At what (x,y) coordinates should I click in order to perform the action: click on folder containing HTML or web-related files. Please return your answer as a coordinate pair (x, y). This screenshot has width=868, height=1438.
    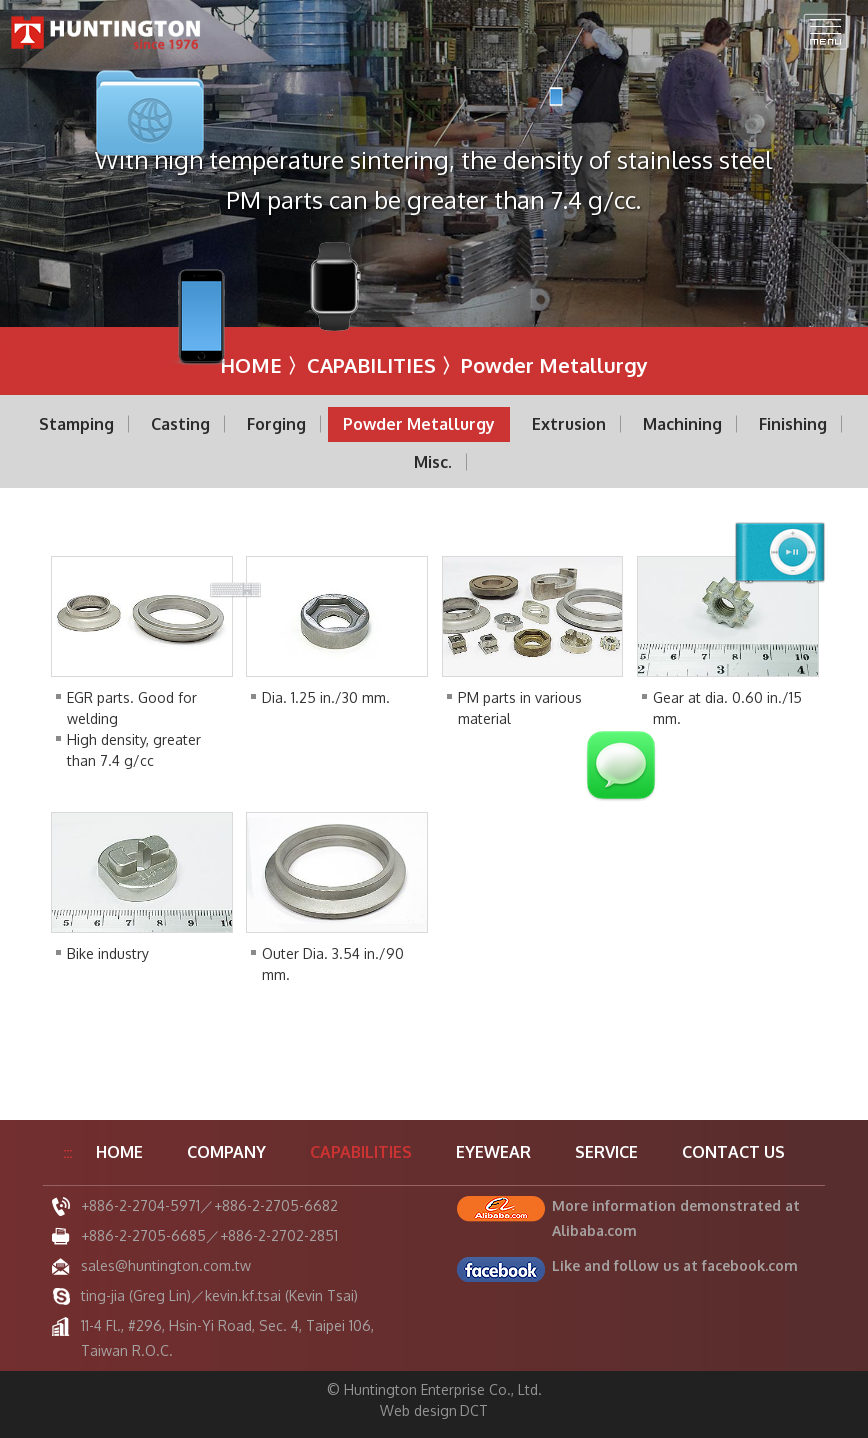
    Looking at the image, I should click on (150, 113).